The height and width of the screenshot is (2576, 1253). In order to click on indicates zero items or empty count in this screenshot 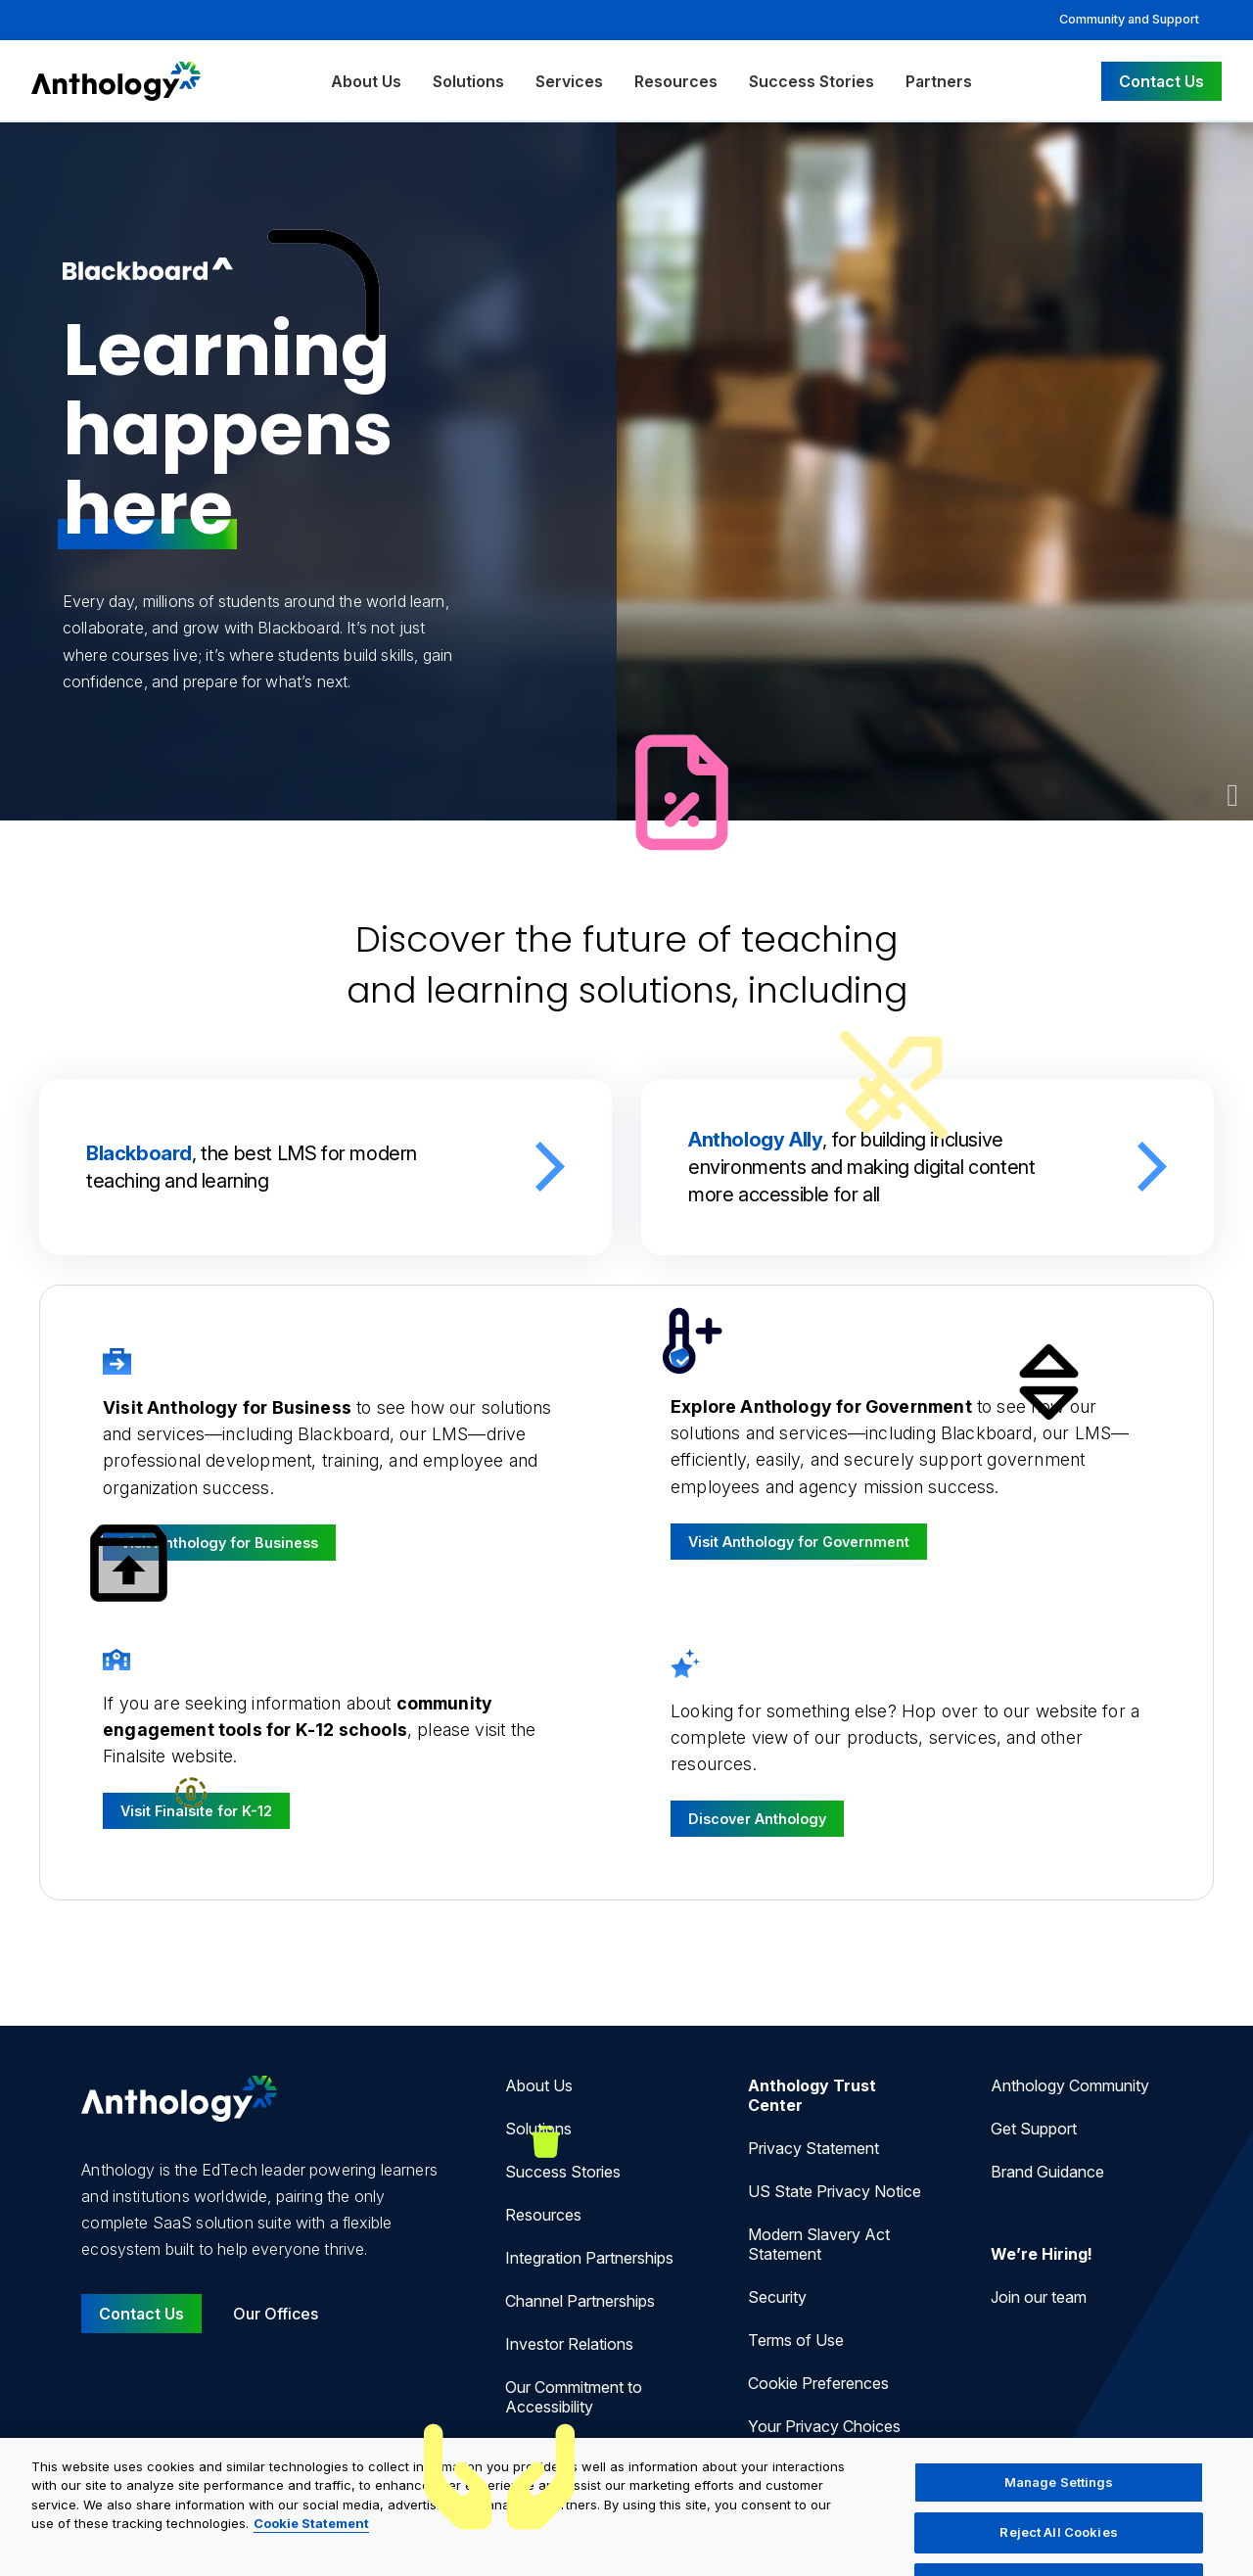, I will do `click(191, 1793)`.